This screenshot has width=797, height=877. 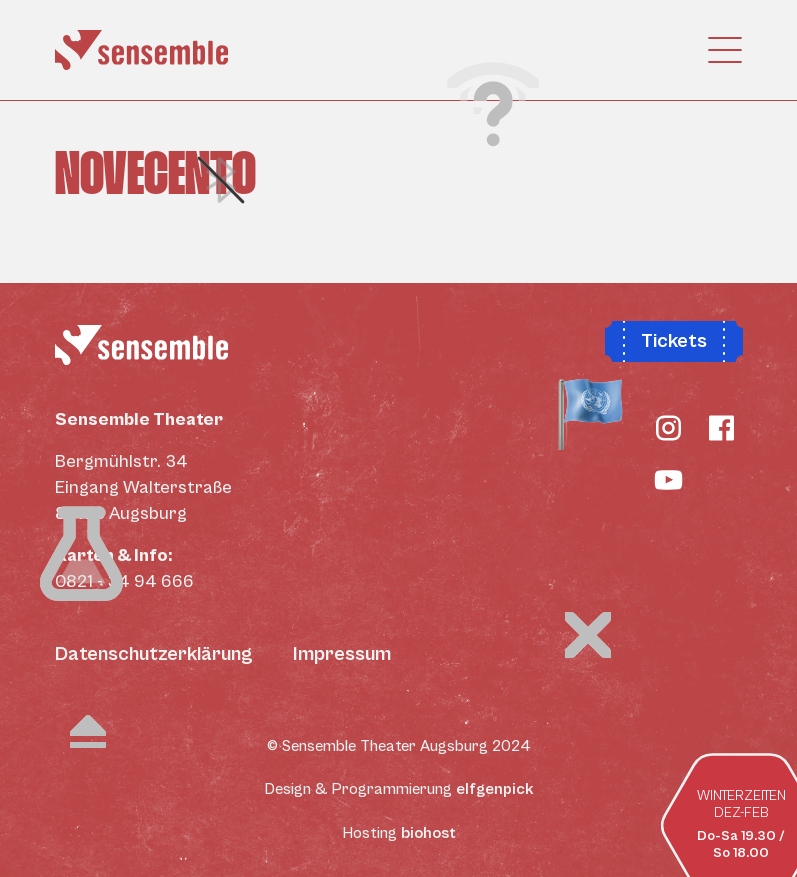 What do you see at coordinates (88, 733) in the screenshot?
I see `eject disc or removable media` at bounding box center [88, 733].